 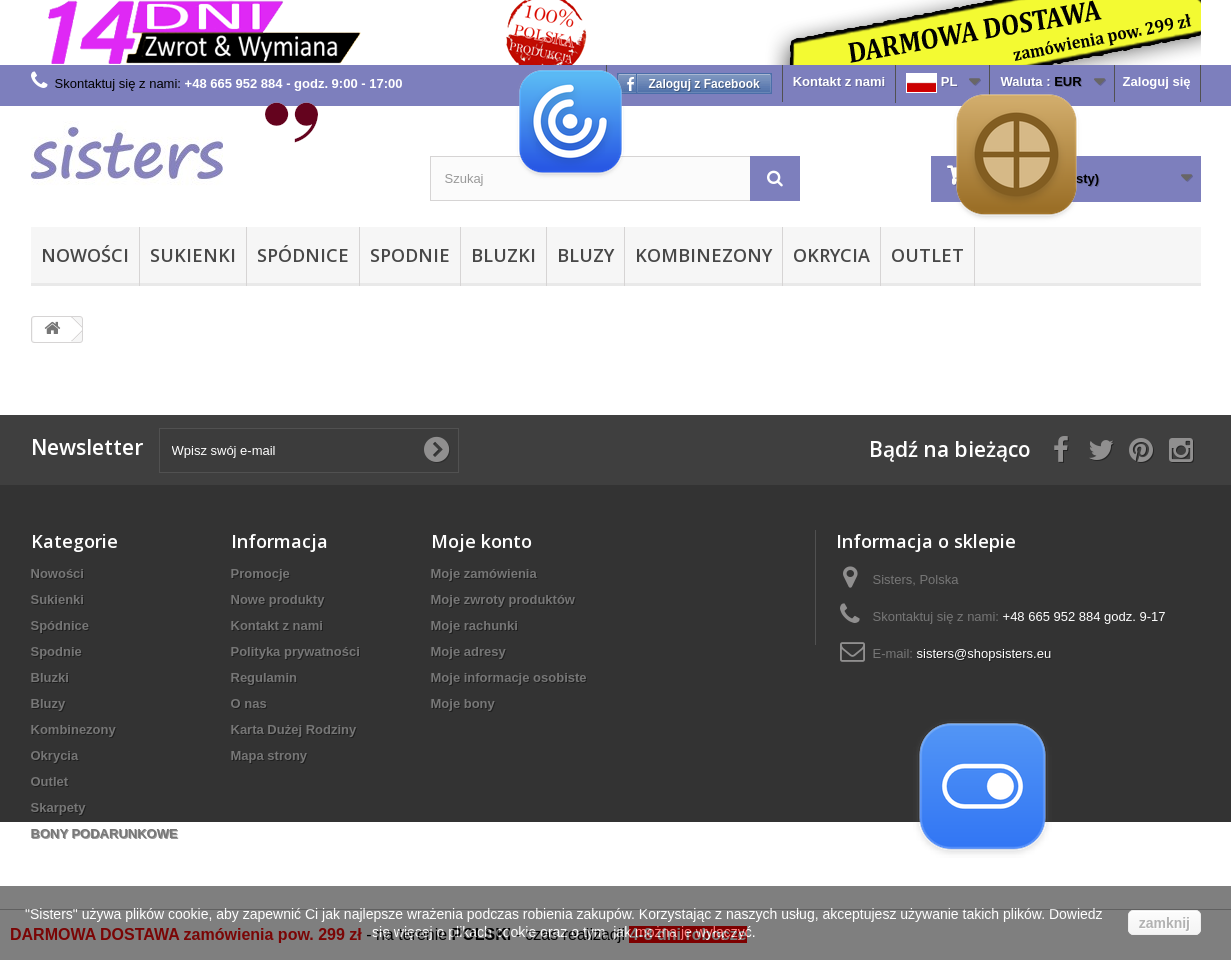 What do you see at coordinates (1016, 154) in the screenshot?
I see `launch 0 A.D. strategy game` at bounding box center [1016, 154].